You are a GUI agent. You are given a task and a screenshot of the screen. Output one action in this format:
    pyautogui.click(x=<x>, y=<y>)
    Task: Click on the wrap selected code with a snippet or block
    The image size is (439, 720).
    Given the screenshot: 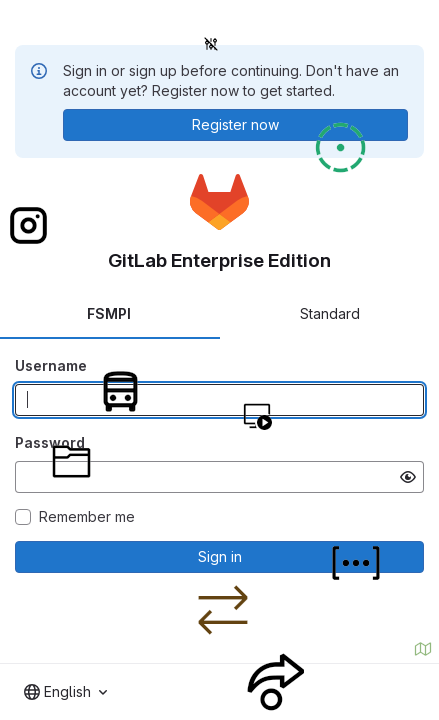 What is the action you would take?
    pyautogui.click(x=356, y=563)
    